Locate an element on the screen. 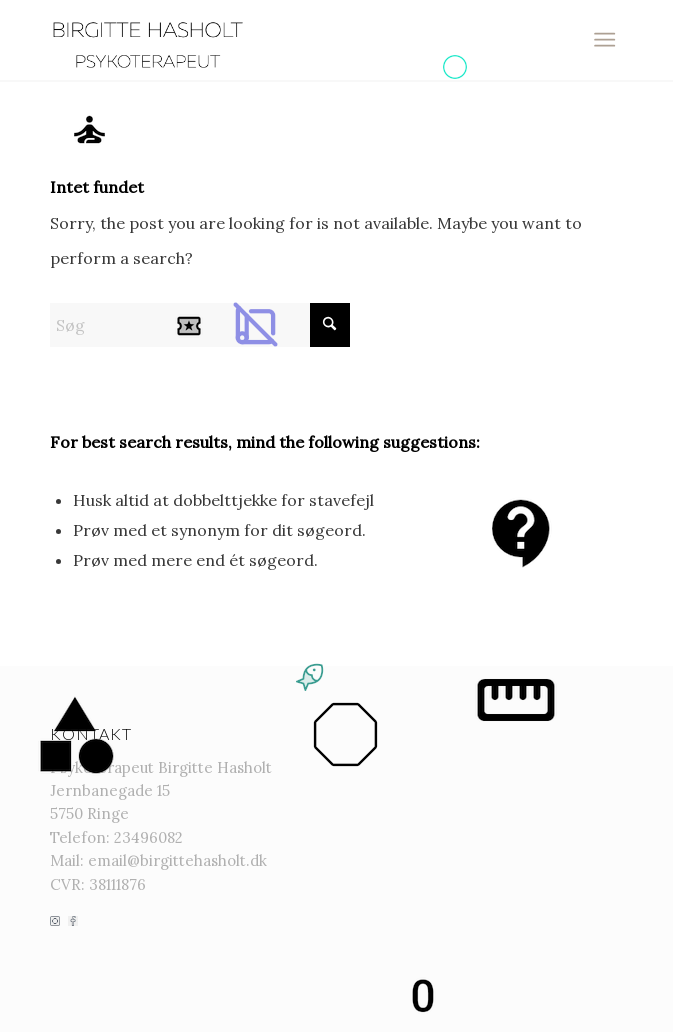  view local events or activities is located at coordinates (189, 326).